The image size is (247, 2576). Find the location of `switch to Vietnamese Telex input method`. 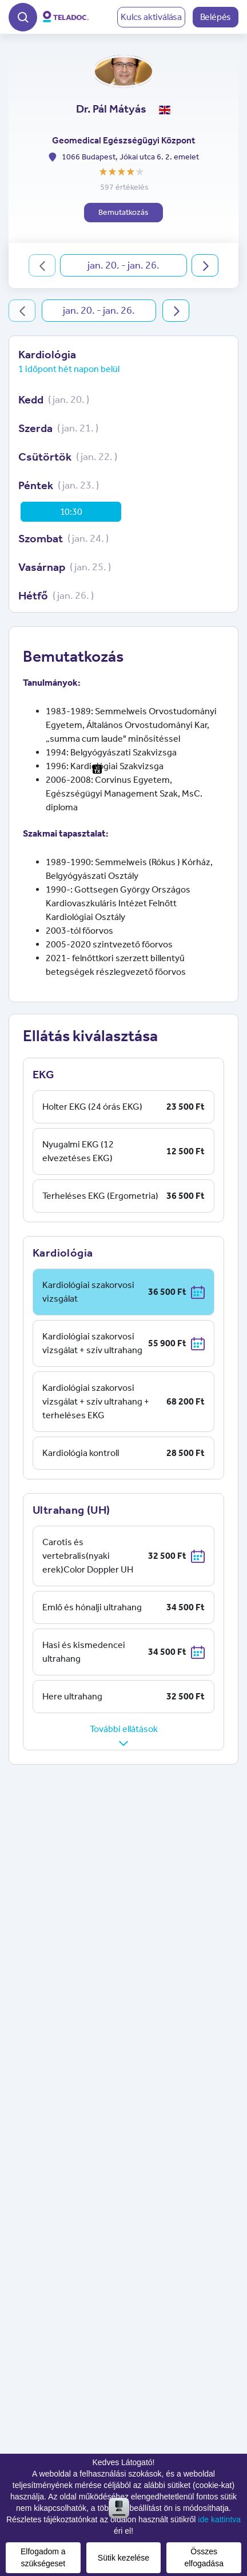

switch to Vietnamese Telex input method is located at coordinates (97, 769).